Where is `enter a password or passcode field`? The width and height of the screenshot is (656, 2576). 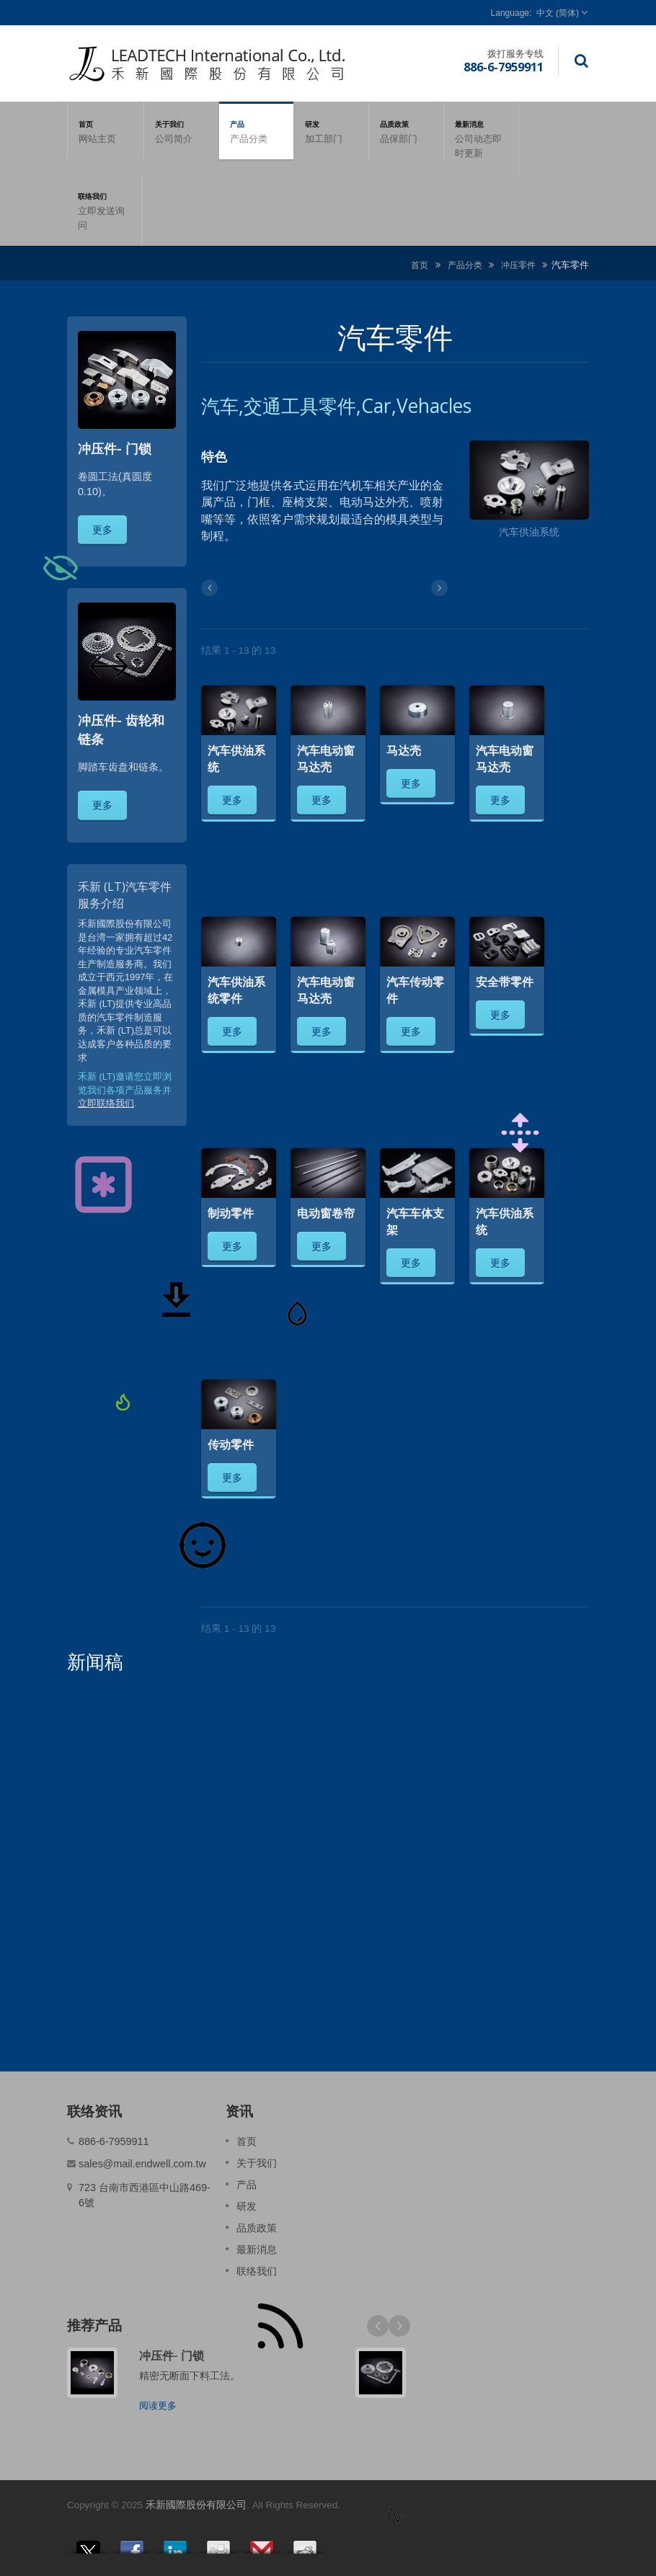 enter a password or passcode field is located at coordinates (103, 1184).